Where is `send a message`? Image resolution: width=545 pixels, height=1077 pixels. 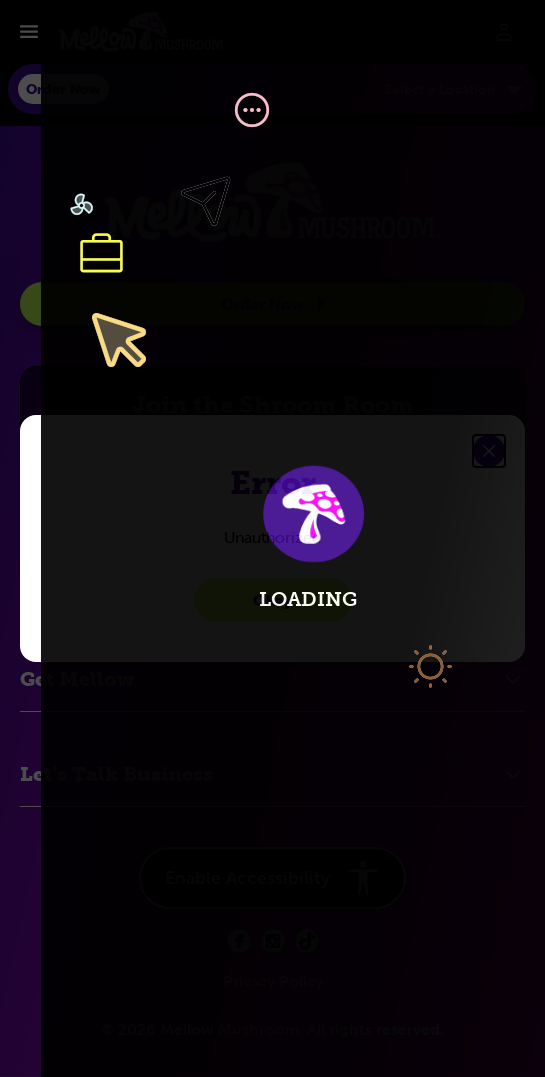
send a message is located at coordinates (207, 199).